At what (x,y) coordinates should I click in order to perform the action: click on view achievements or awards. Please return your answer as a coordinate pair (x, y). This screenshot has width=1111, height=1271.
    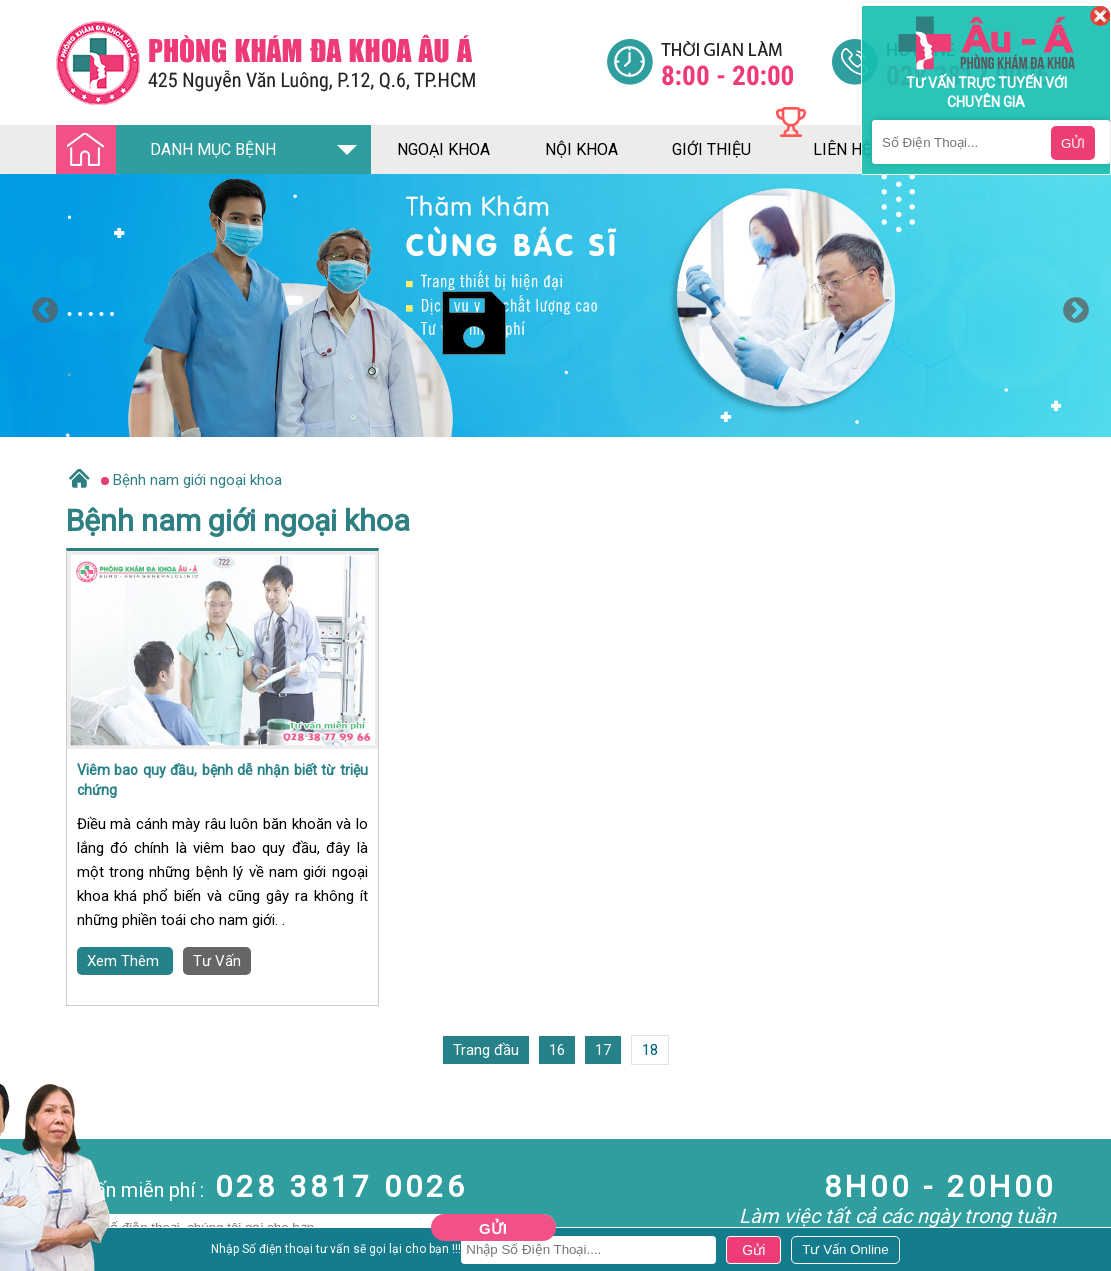
    Looking at the image, I should click on (791, 122).